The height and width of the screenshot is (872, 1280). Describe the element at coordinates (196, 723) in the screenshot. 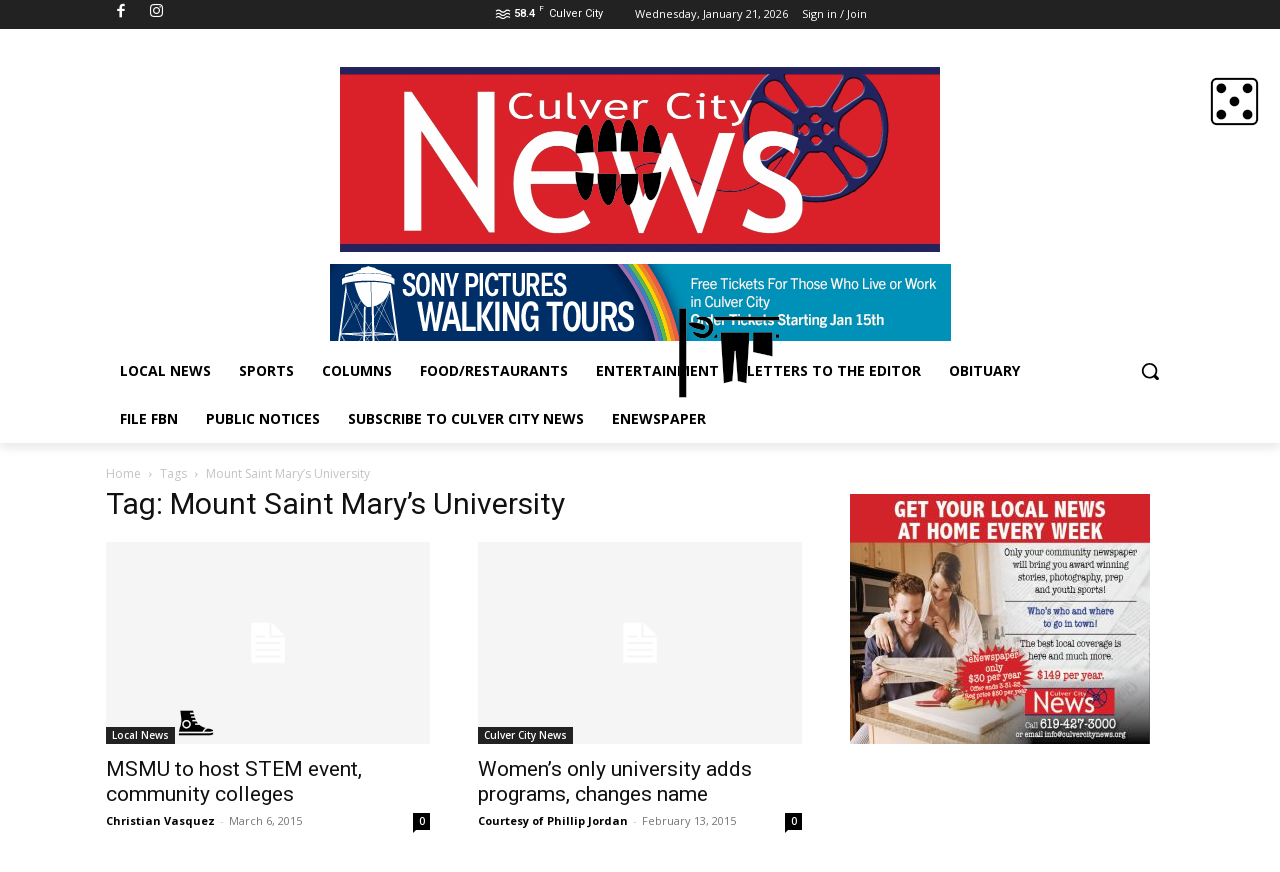

I see `browse footwear or shoe products` at that location.